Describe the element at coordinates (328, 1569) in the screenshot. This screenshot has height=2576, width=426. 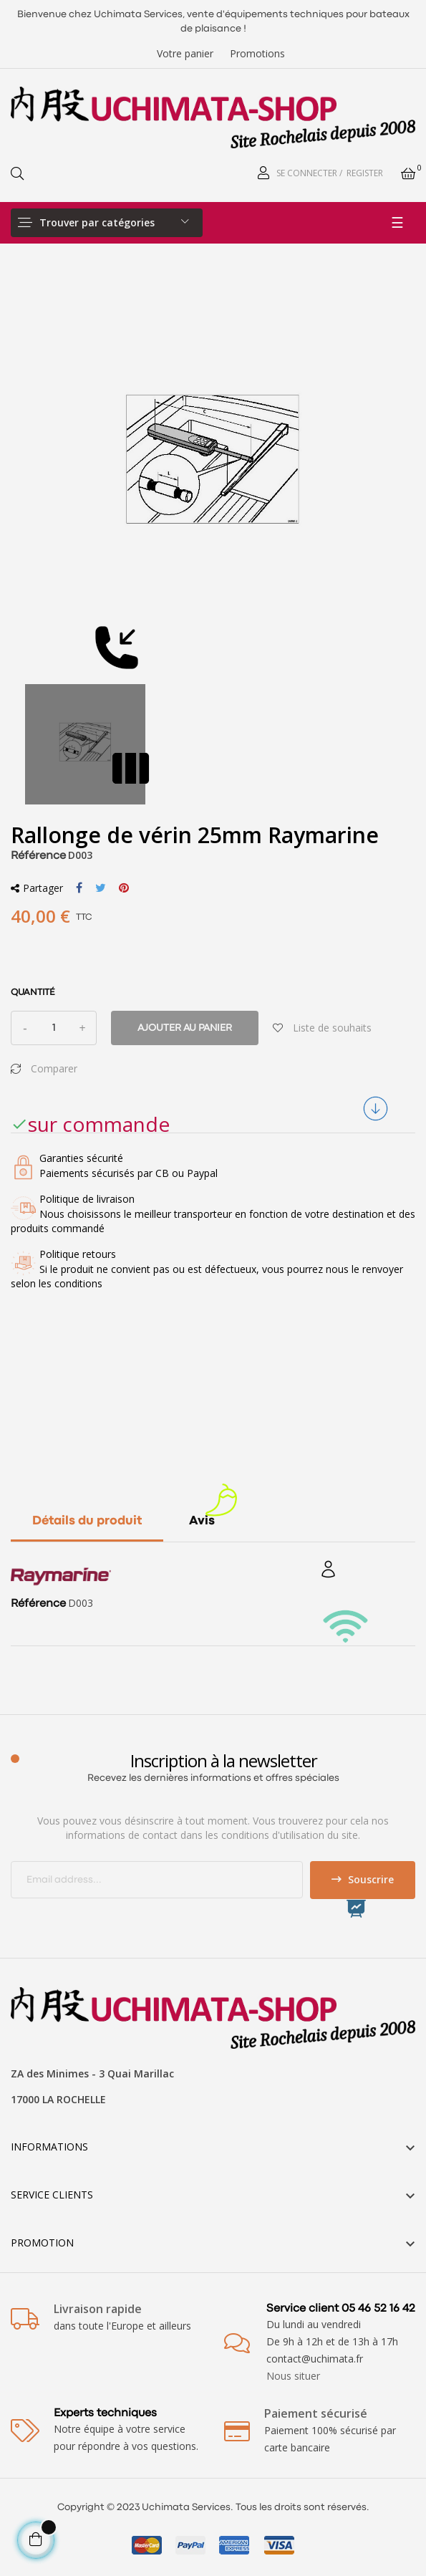
I see `view your profile` at that location.